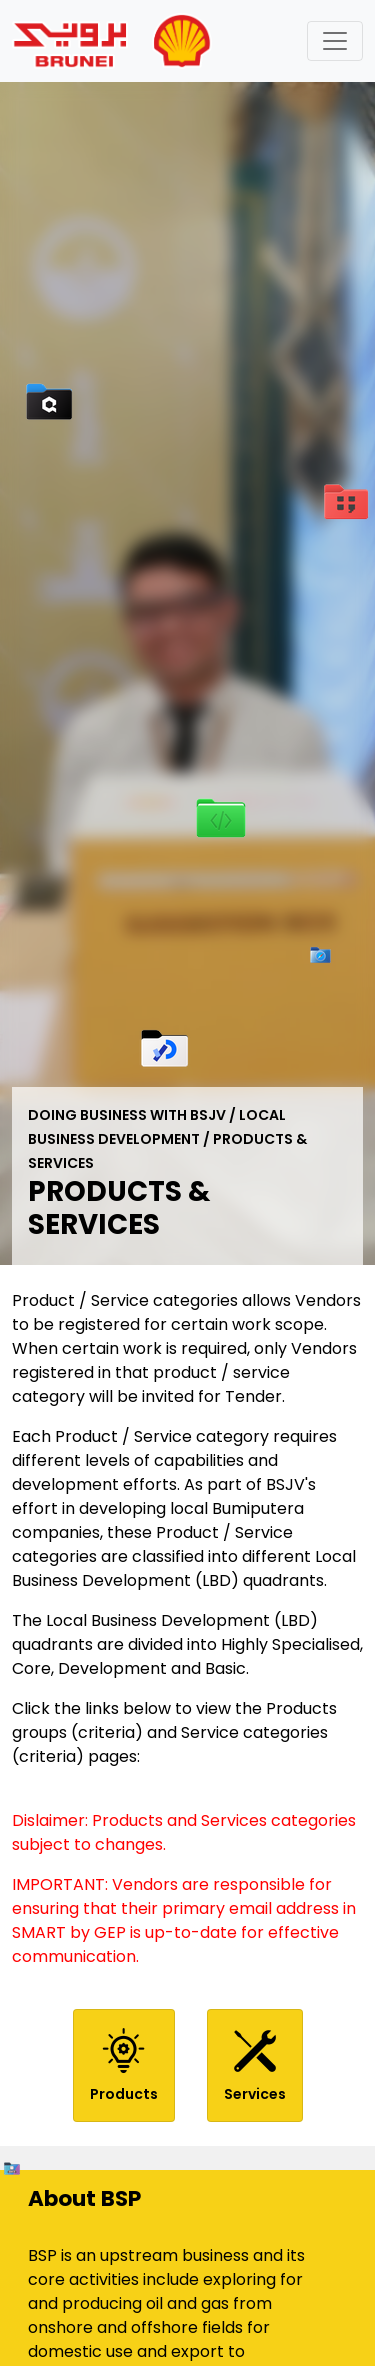 This screenshot has width=375, height=2366. I want to click on open folder containing safari browser files, so click(320, 955).